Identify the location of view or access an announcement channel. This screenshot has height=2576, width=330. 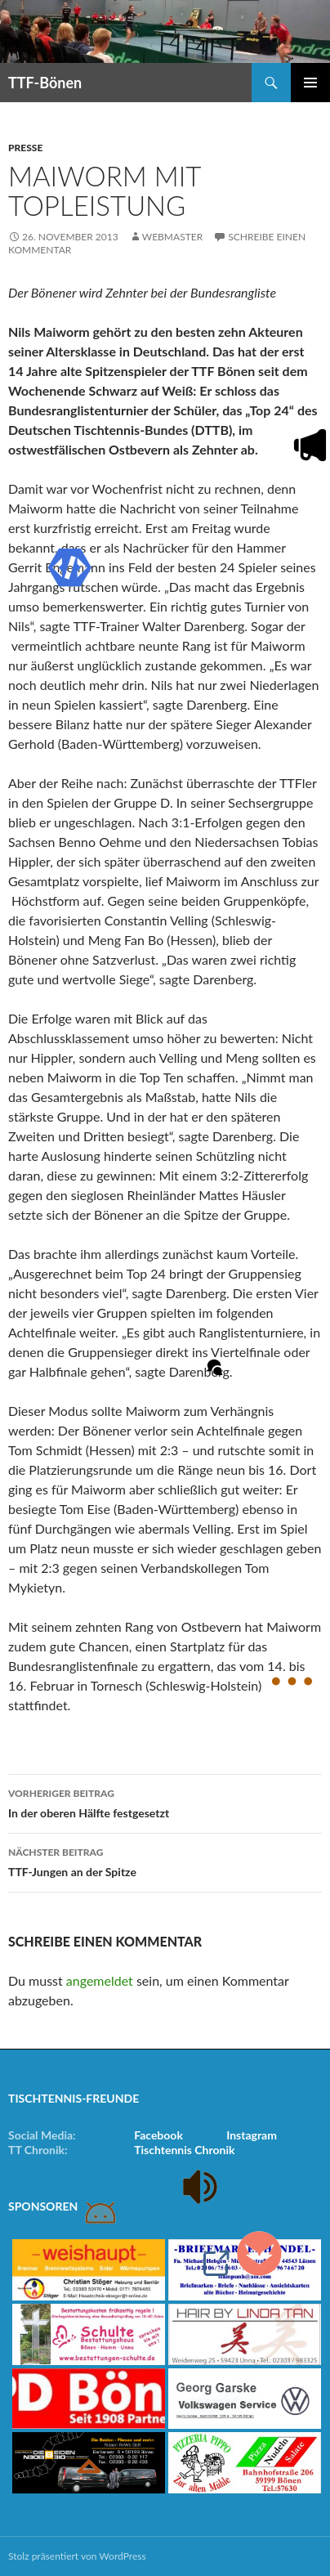
(310, 445).